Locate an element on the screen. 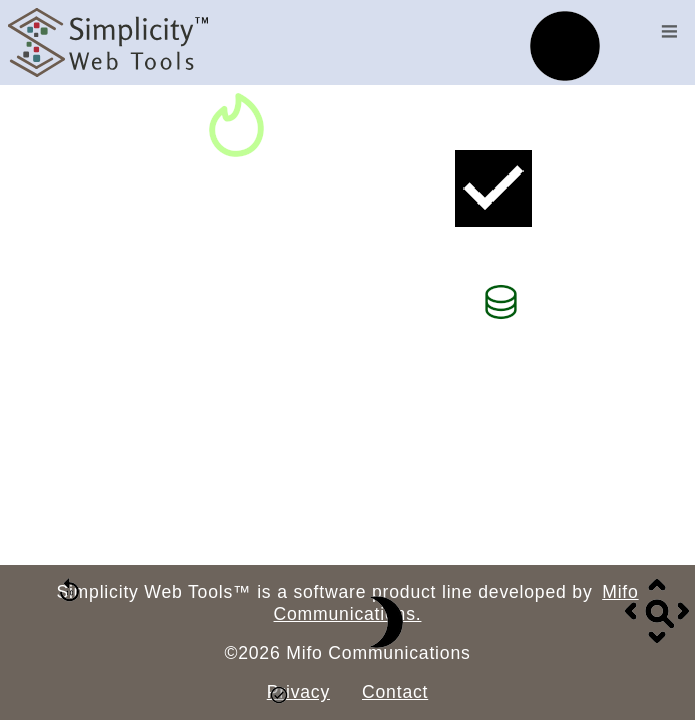 This screenshot has height=720, width=695. indicates task or action completed successfully is located at coordinates (279, 695).